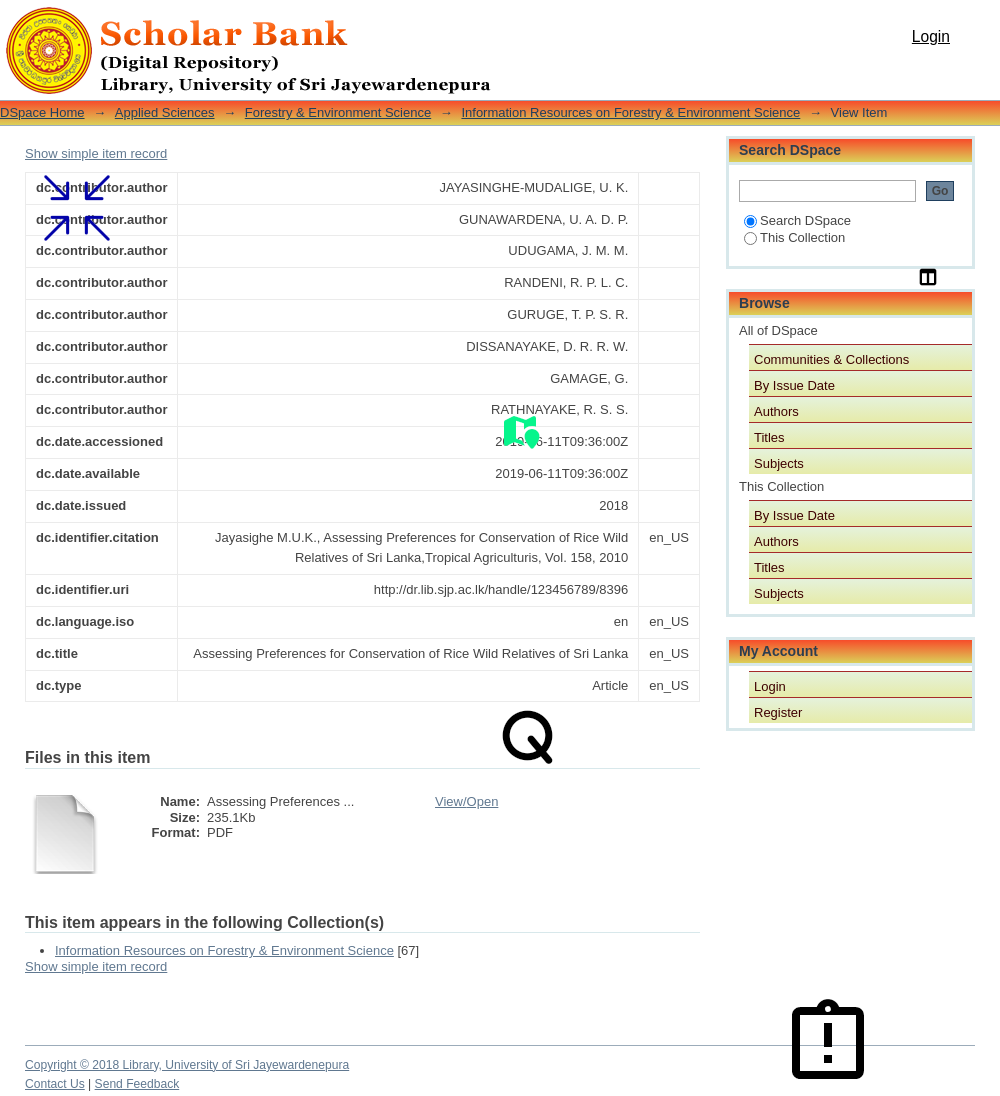  Describe the element at coordinates (527, 735) in the screenshot. I see `represents the letter Q in text or labels` at that location.